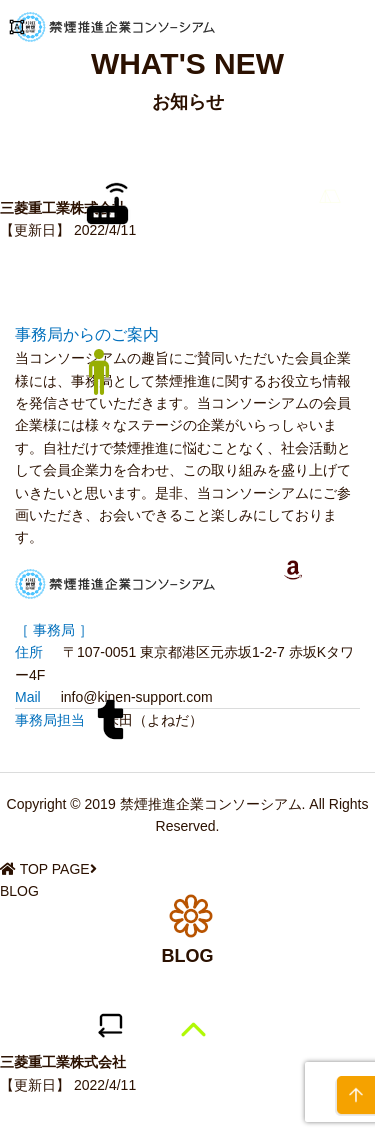 This screenshot has height=1136, width=375. Describe the element at coordinates (193, 1029) in the screenshot. I see `collapse an expanded section` at that location.